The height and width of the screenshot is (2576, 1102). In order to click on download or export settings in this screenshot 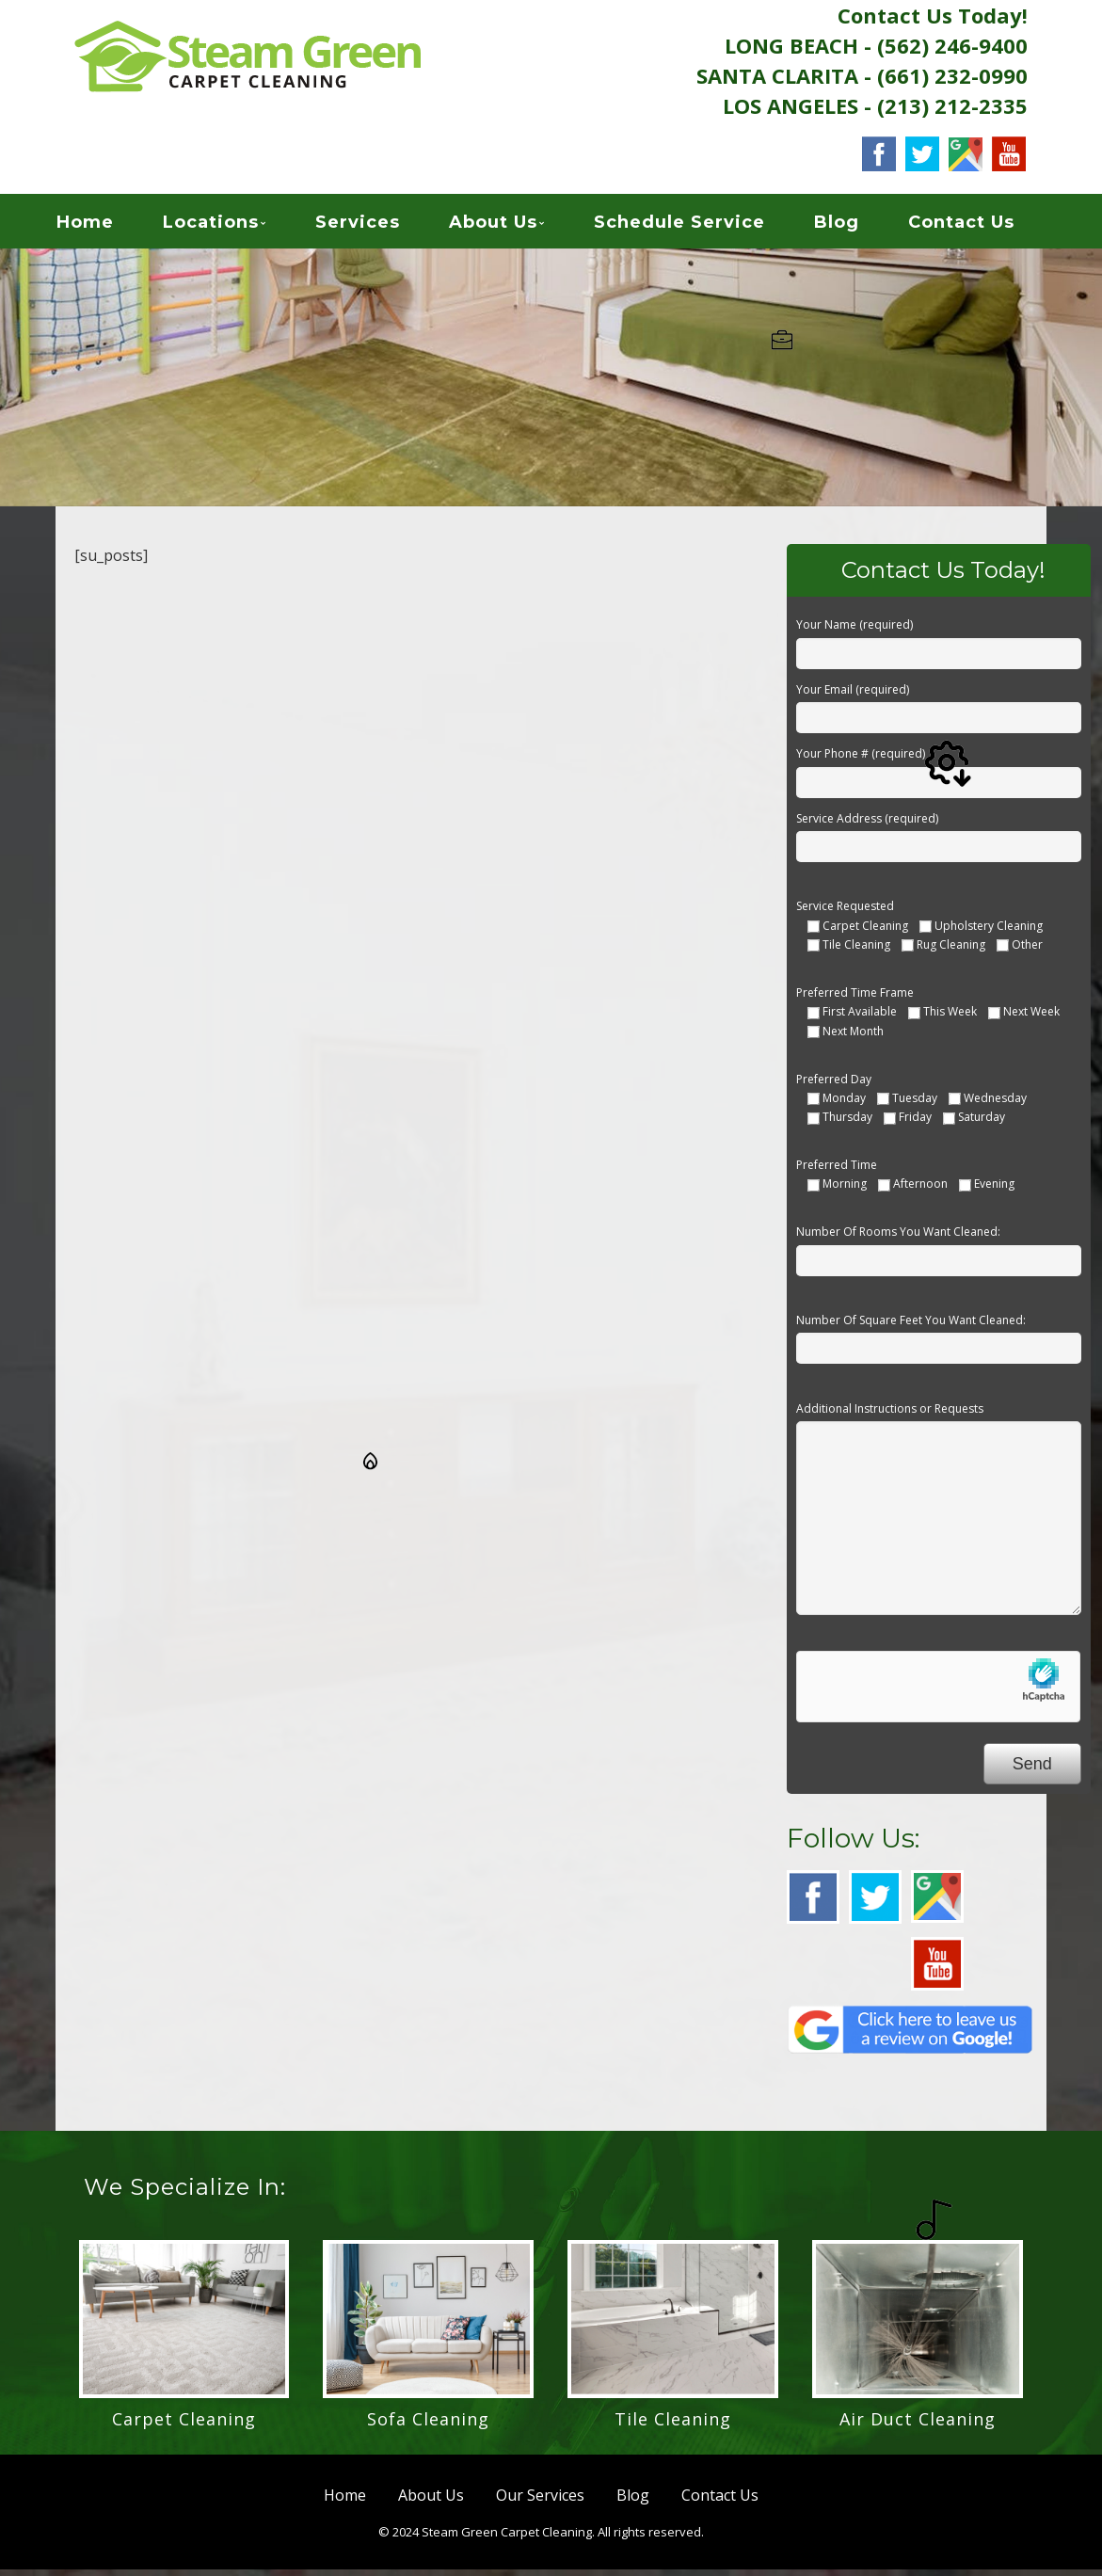, I will do `click(947, 762)`.